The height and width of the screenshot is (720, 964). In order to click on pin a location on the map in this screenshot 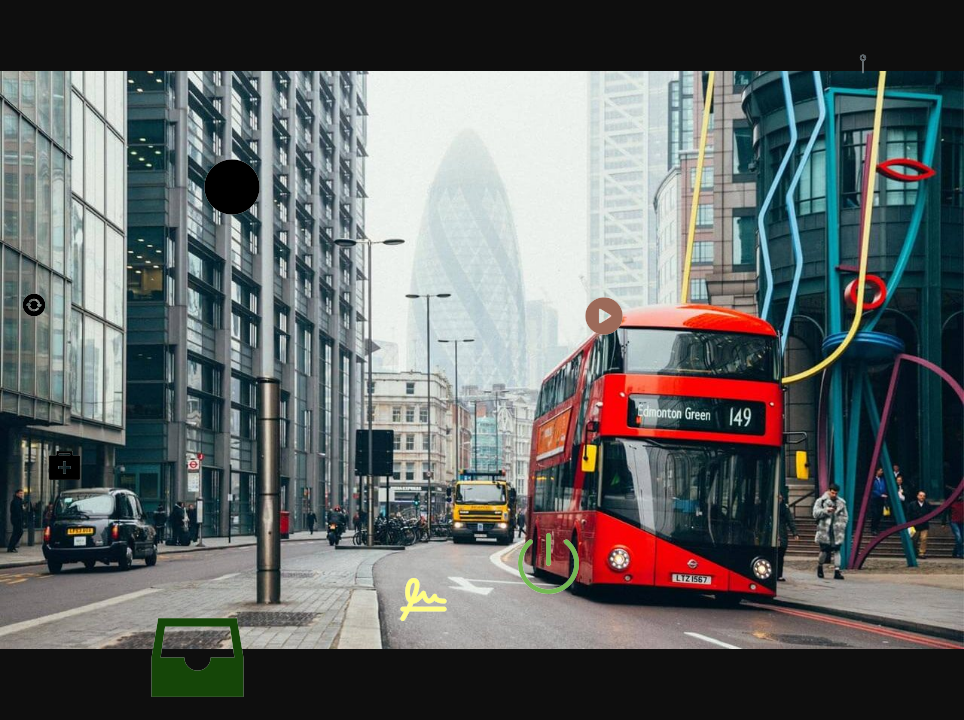, I will do `click(863, 64)`.